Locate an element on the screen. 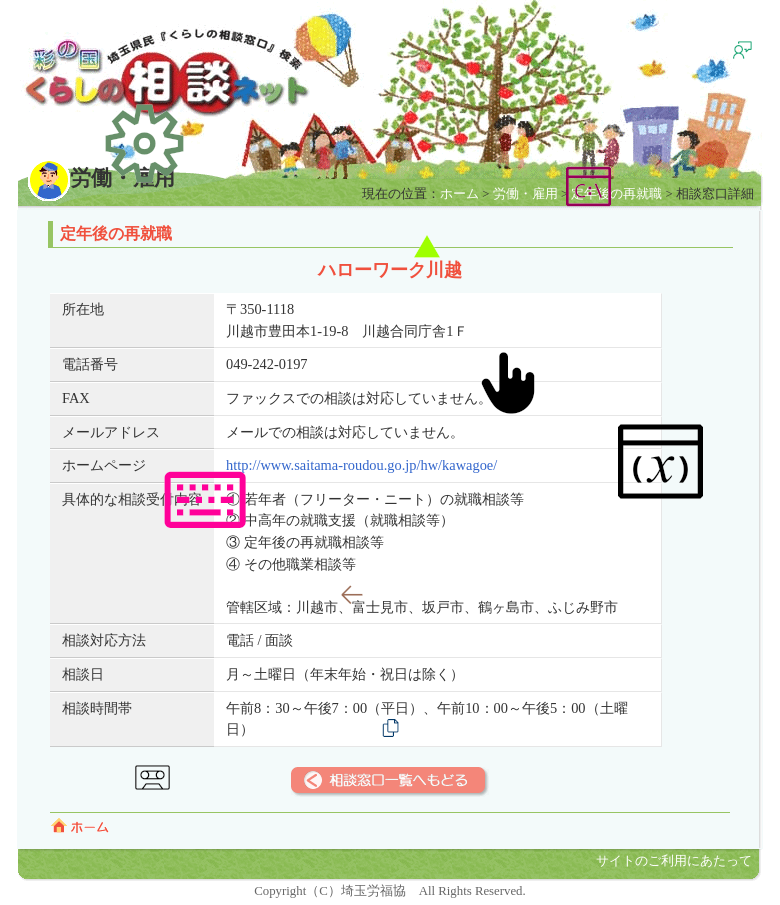 This screenshot has width=780, height=905. browse files in the explorer panel is located at coordinates (391, 728).